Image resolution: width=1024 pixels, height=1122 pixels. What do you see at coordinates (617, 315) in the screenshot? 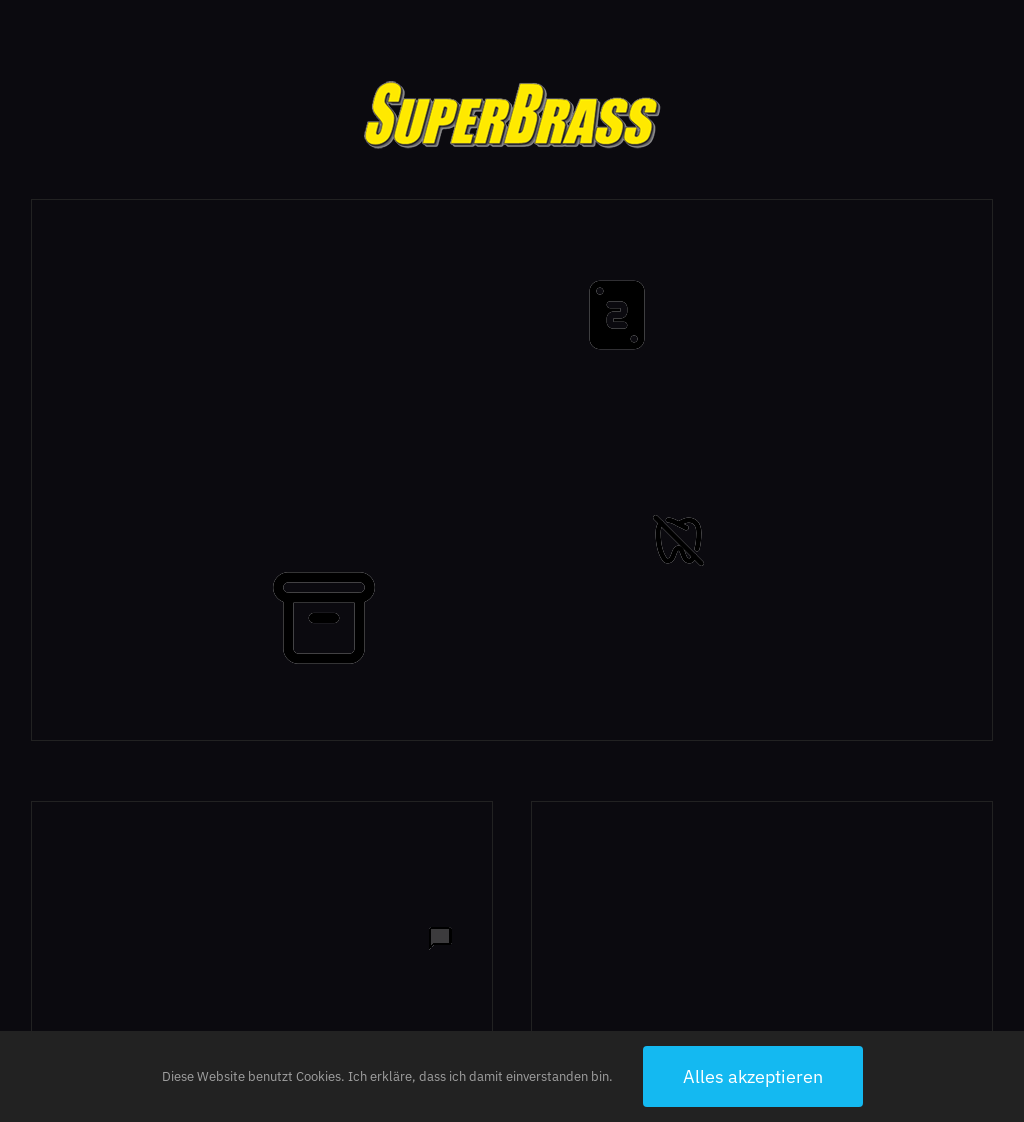
I see `a playing card showing the number 2` at bounding box center [617, 315].